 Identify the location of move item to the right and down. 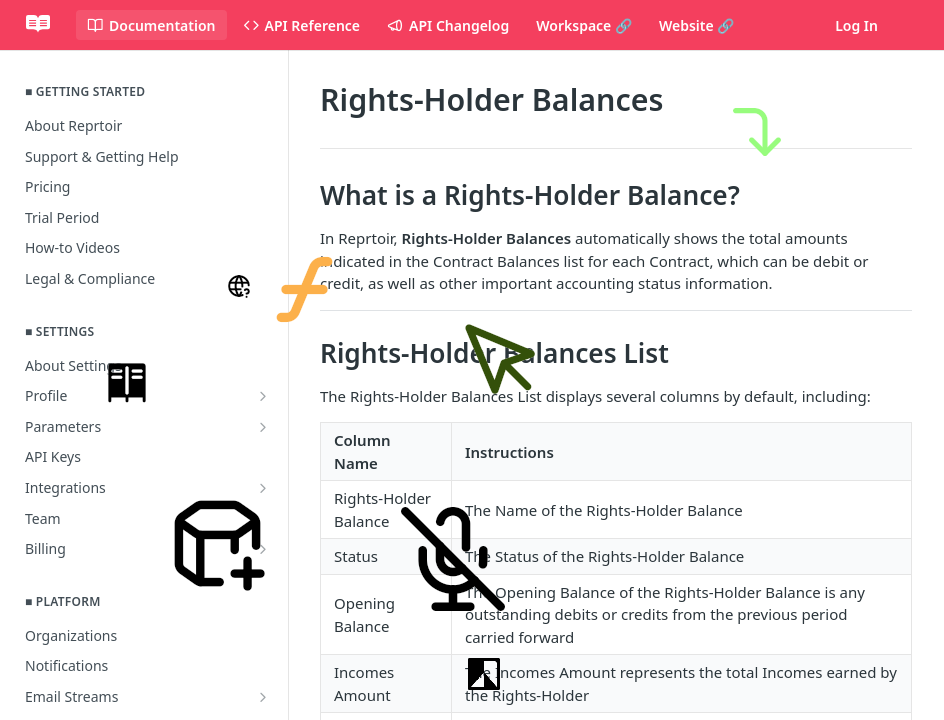
(757, 132).